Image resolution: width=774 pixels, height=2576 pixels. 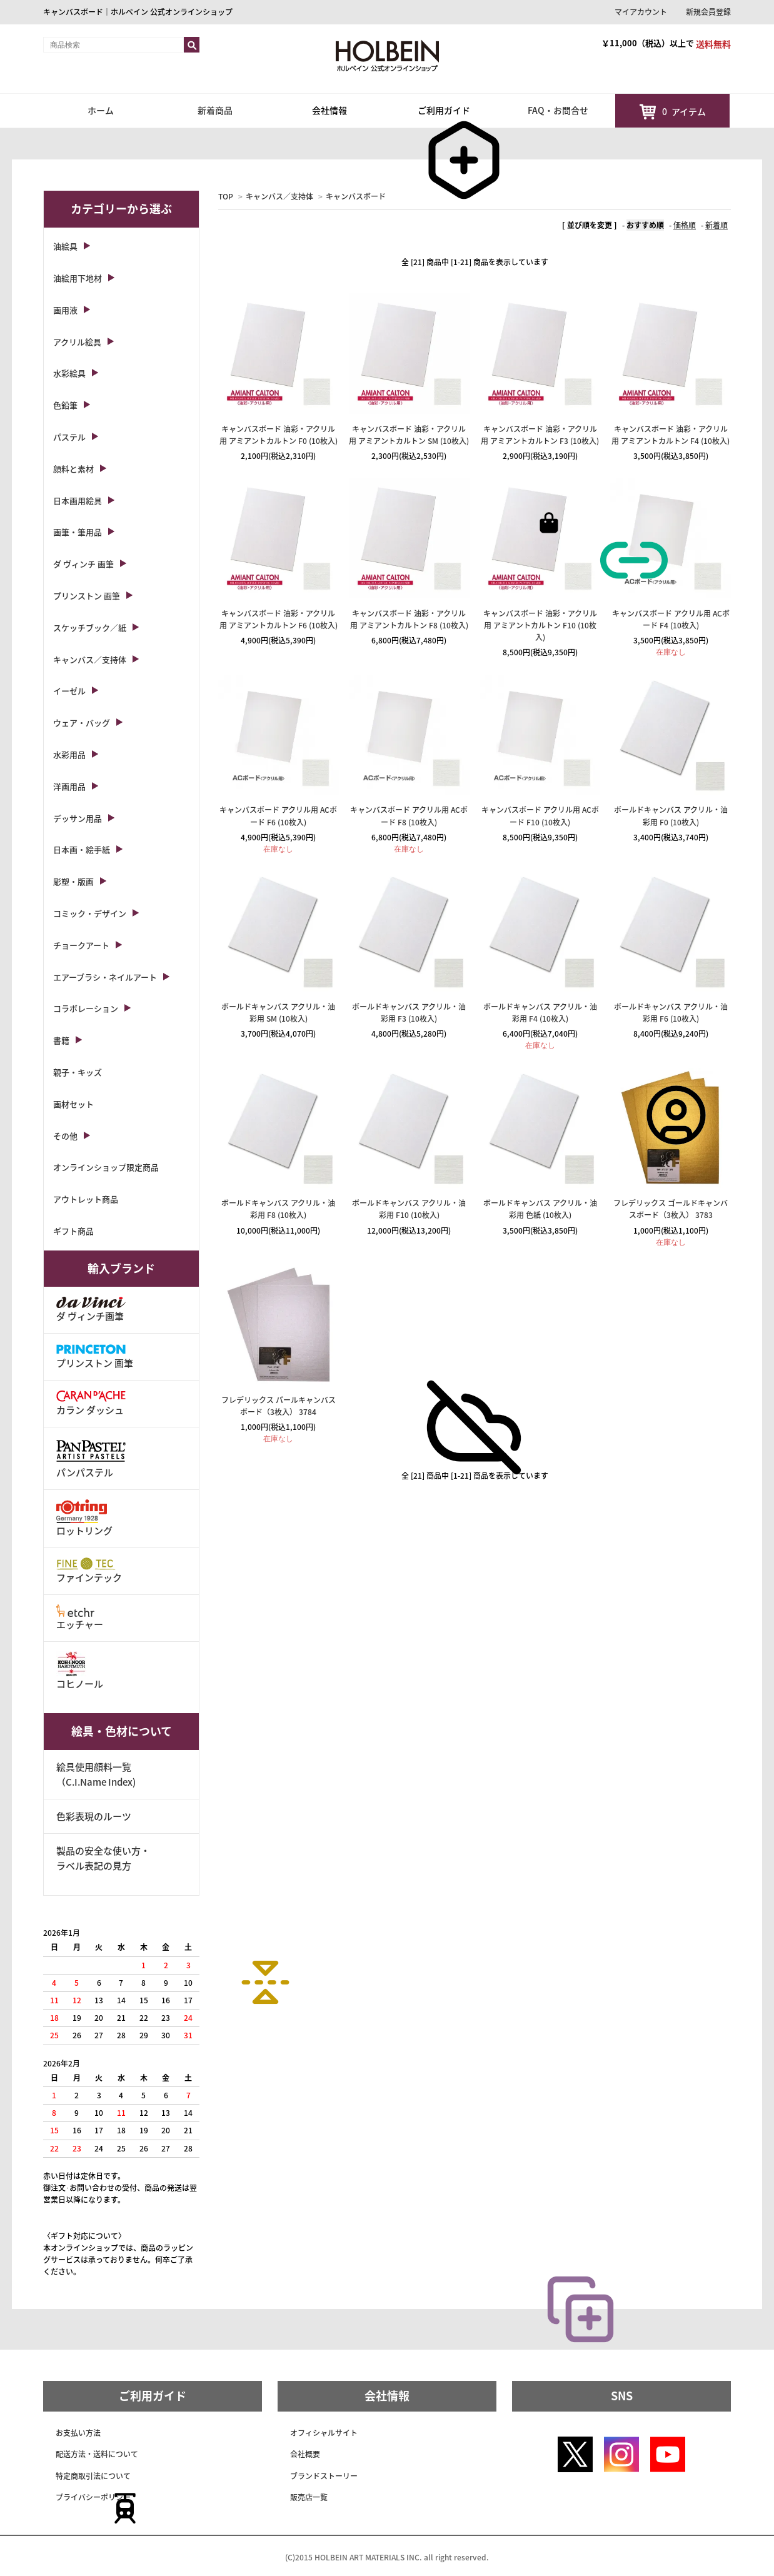 I want to click on flip image vertically, so click(x=265, y=1982).